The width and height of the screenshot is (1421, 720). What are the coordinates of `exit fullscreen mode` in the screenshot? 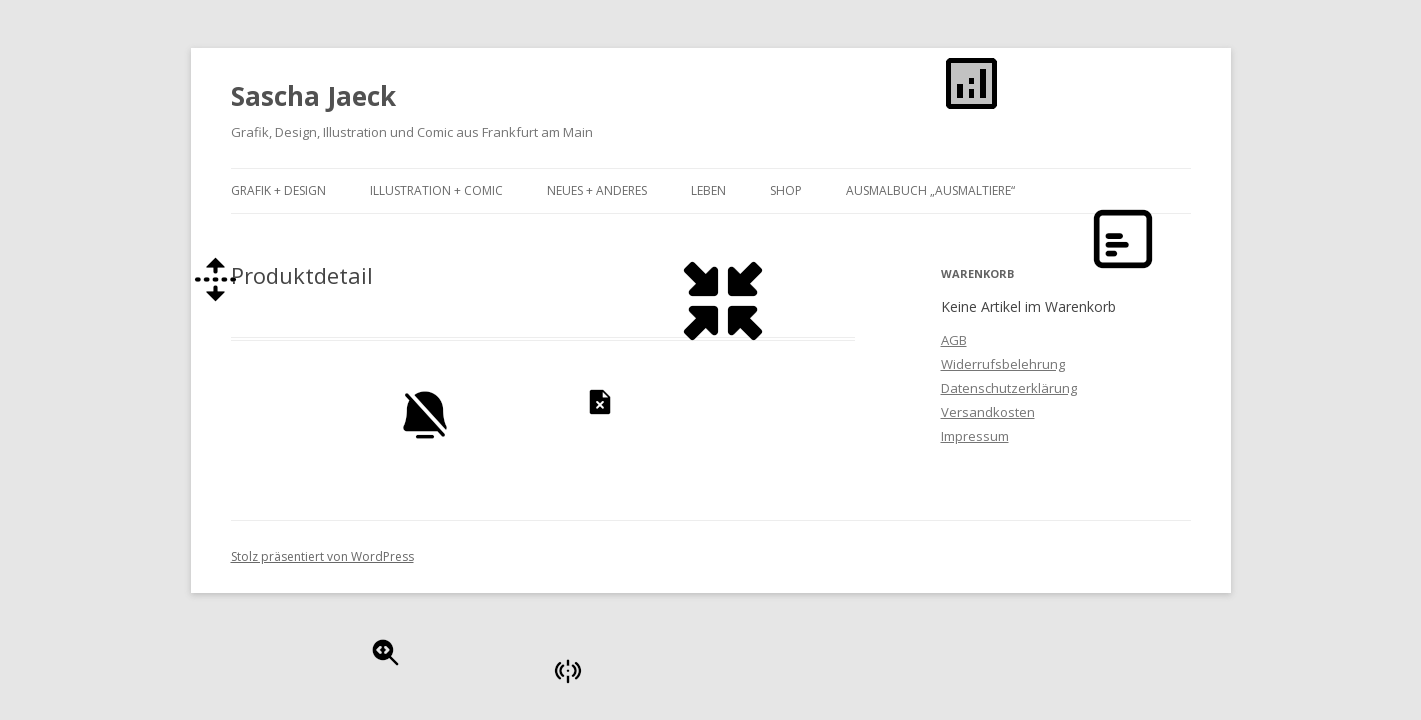 It's located at (723, 301).